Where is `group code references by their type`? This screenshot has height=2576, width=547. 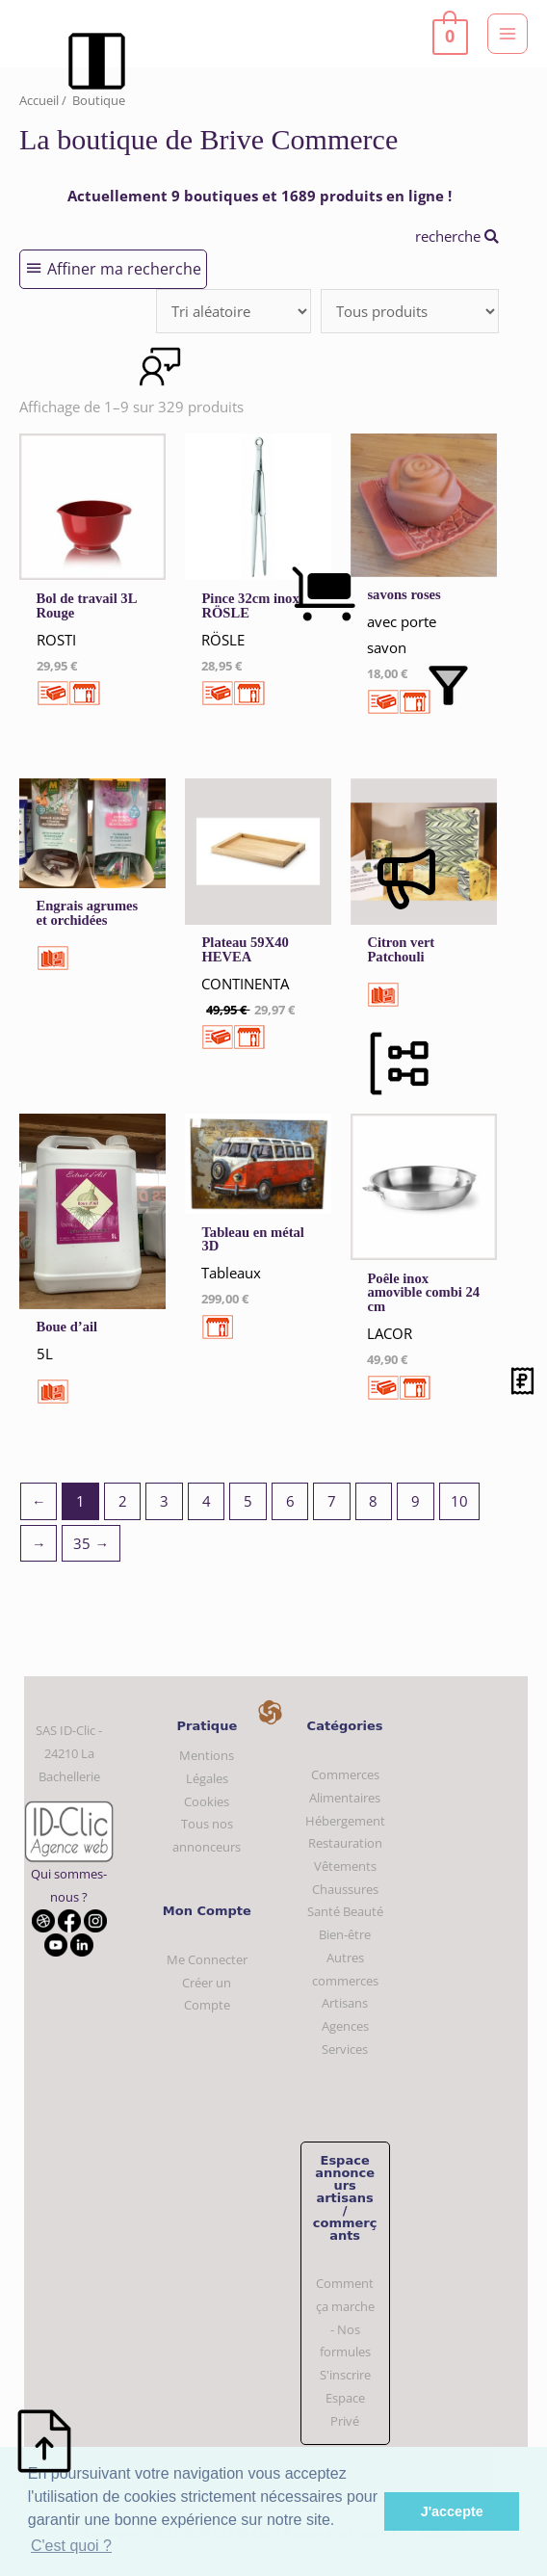 group code references by their type is located at coordinates (402, 1064).